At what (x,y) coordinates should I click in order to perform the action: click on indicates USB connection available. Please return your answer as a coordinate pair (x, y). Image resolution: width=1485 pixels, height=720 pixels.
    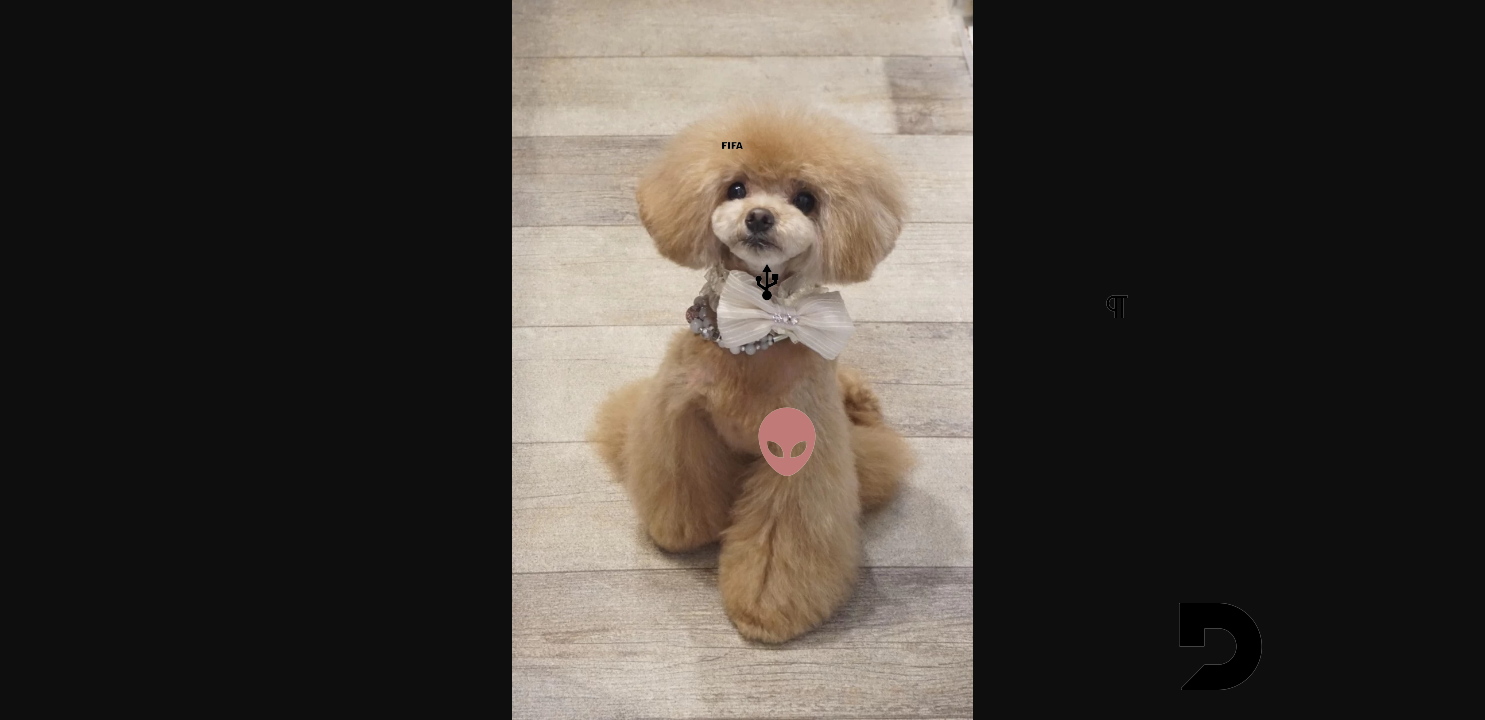
    Looking at the image, I should click on (767, 282).